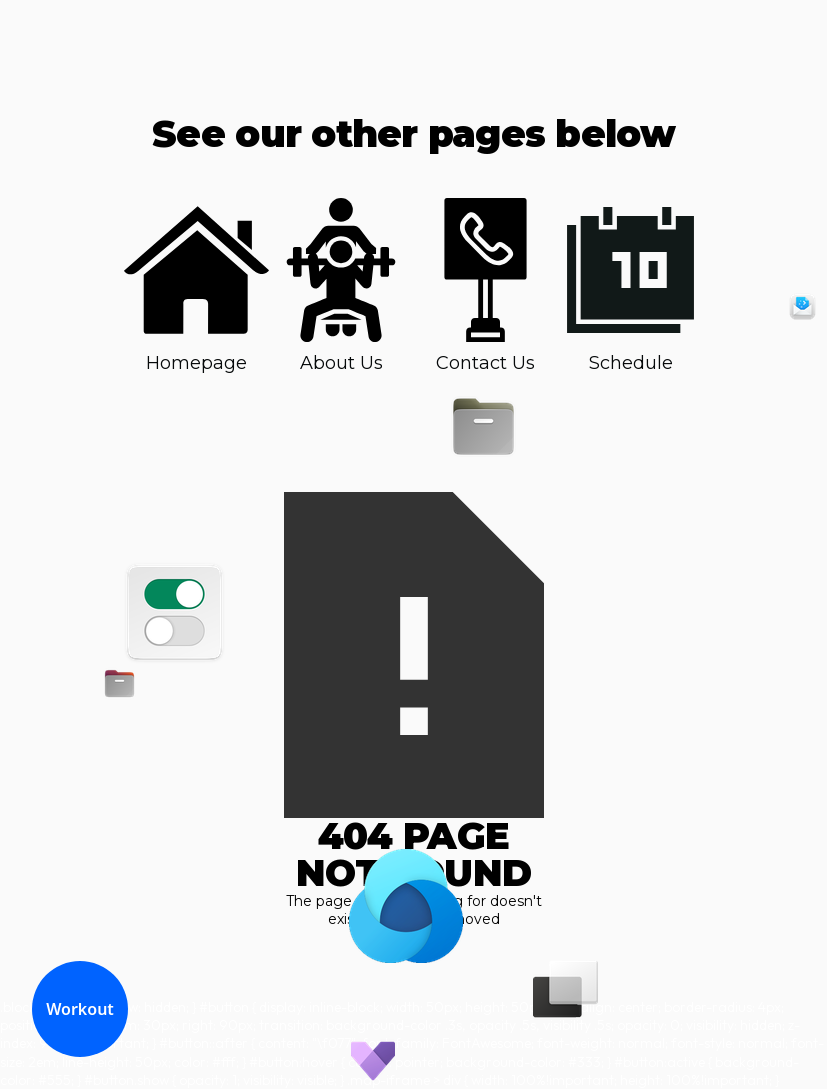 This screenshot has height=1089, width=827. Describe the element at coordinates (406, 906) in the screenshot. I see `open microsoft viva insights app` at that location.